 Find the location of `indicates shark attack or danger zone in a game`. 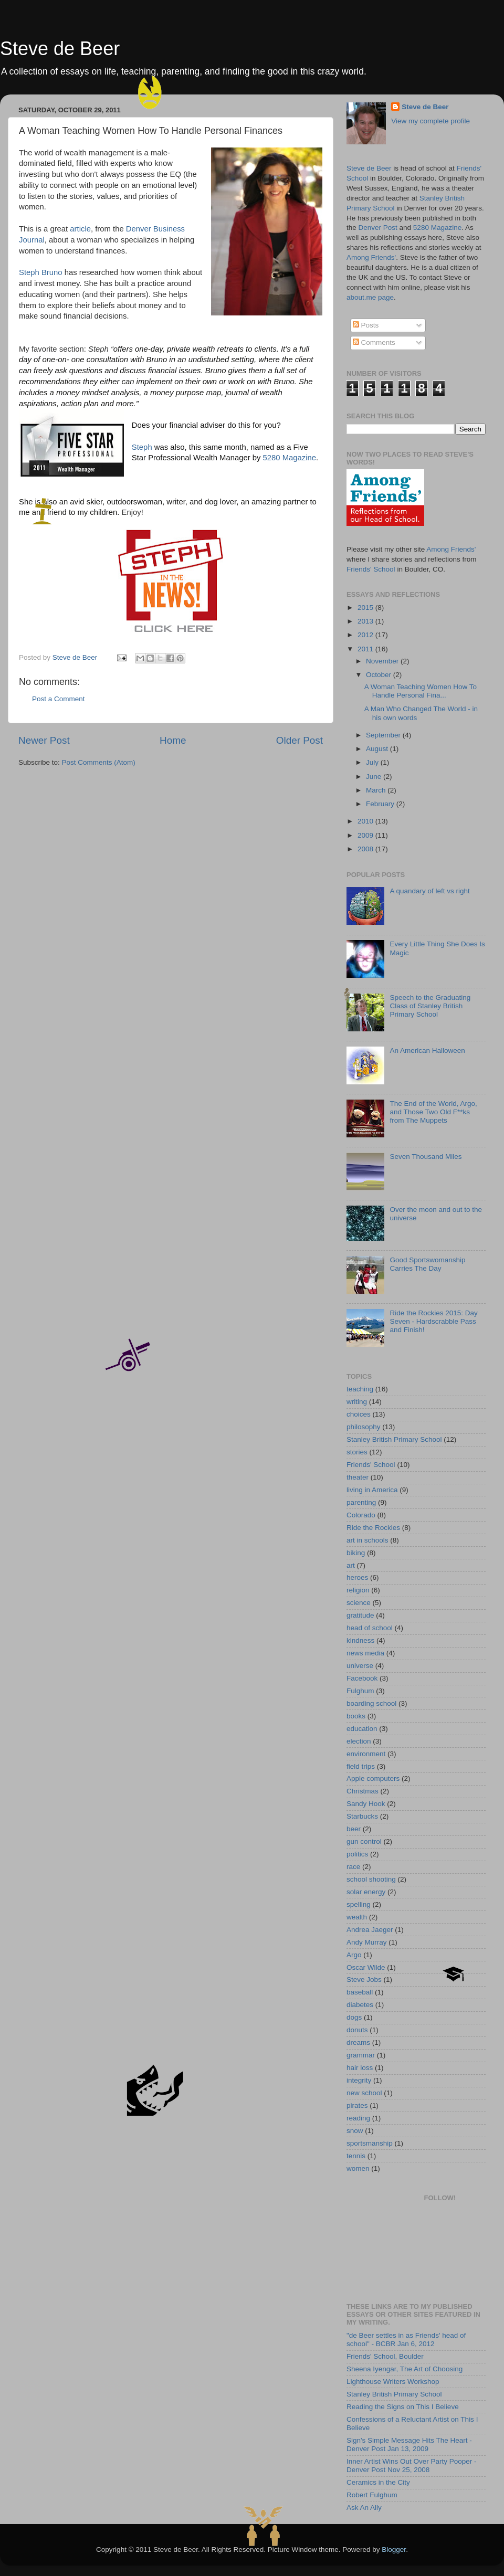

indicates shark attack or danger zone in a game is located at coordinates (155, 2088).